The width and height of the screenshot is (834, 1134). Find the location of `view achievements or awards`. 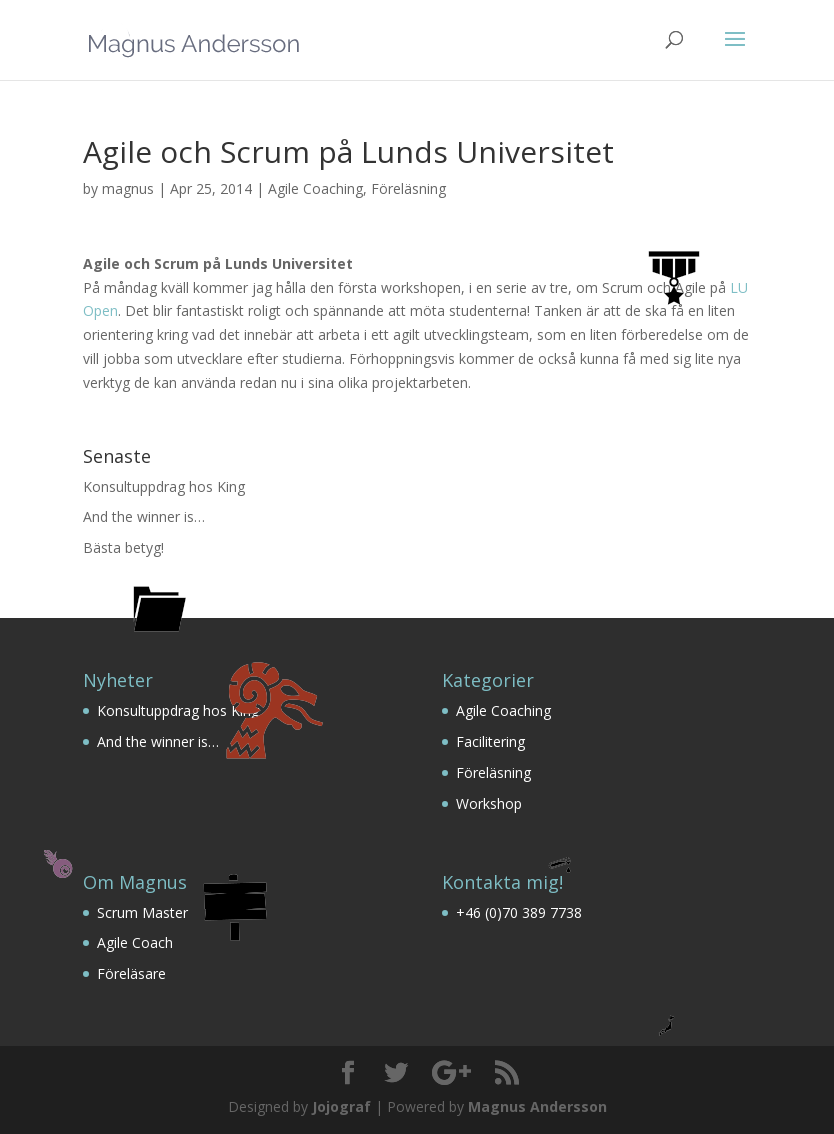

view achievements or awards is located at coordinates (674, 278).